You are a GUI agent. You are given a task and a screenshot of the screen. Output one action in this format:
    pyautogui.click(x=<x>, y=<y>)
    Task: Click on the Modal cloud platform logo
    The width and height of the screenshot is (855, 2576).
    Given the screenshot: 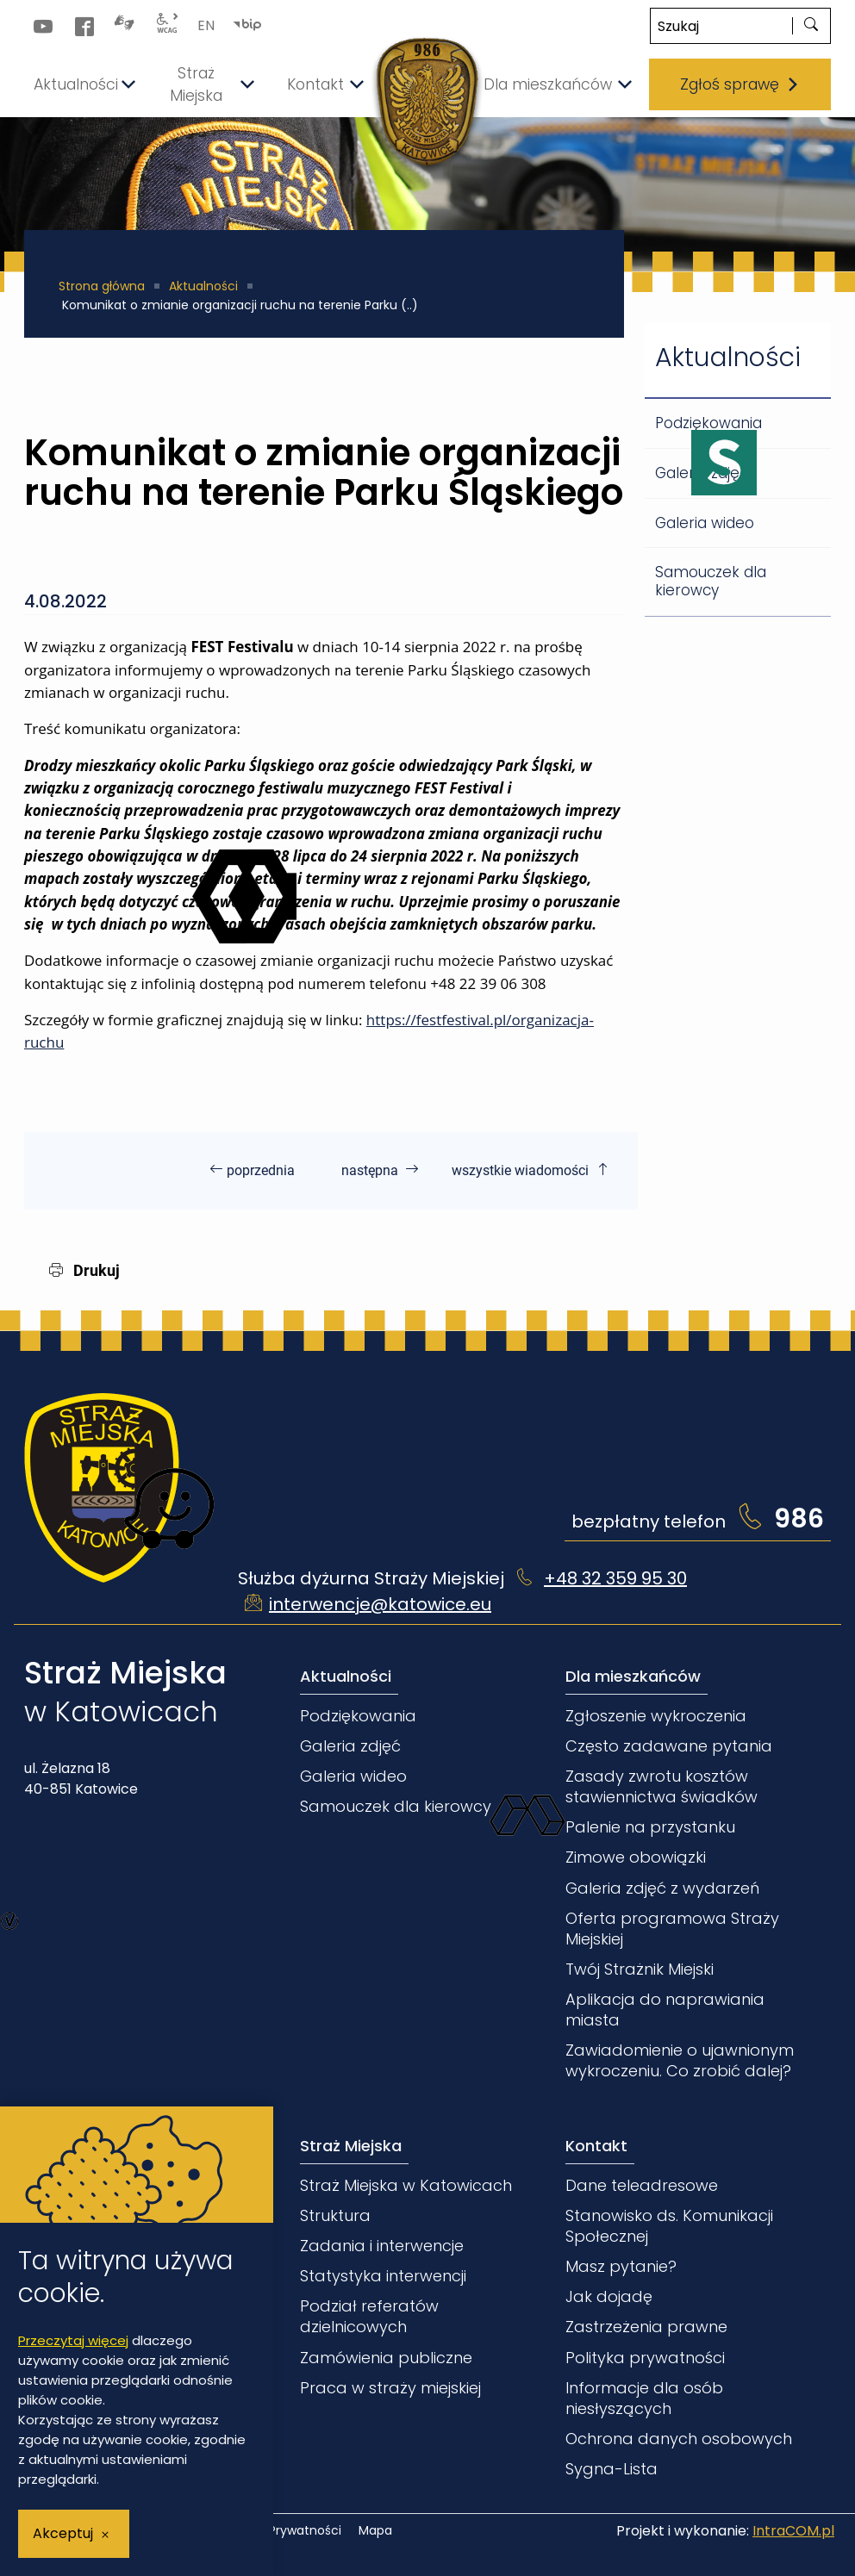 What is the action you would take?
    pyautogui.click(x=527, y=1815)
    